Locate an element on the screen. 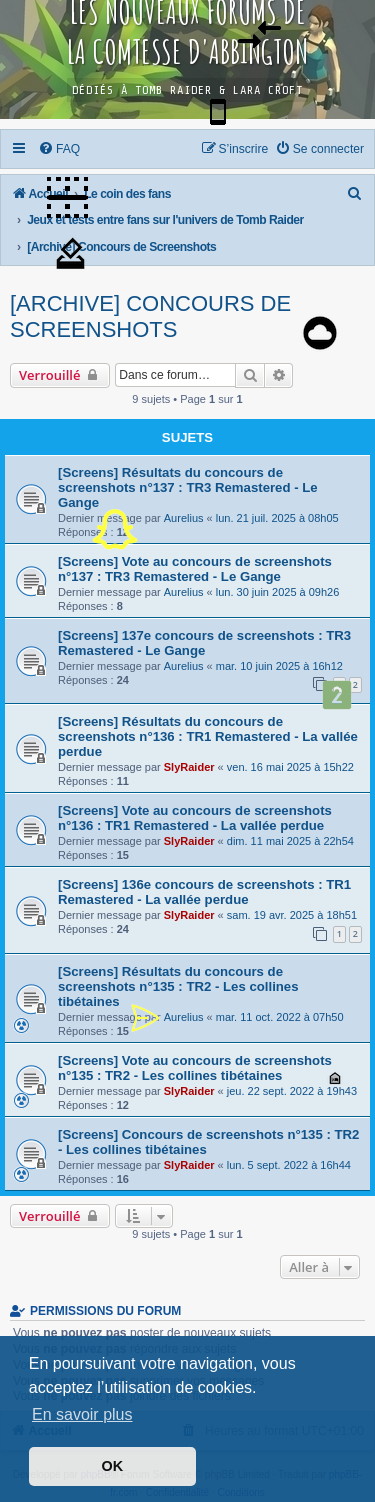 Image resolution: width=375 pixels, height=1502 pixels. access cloud storage is located at coordinates (320, 333).